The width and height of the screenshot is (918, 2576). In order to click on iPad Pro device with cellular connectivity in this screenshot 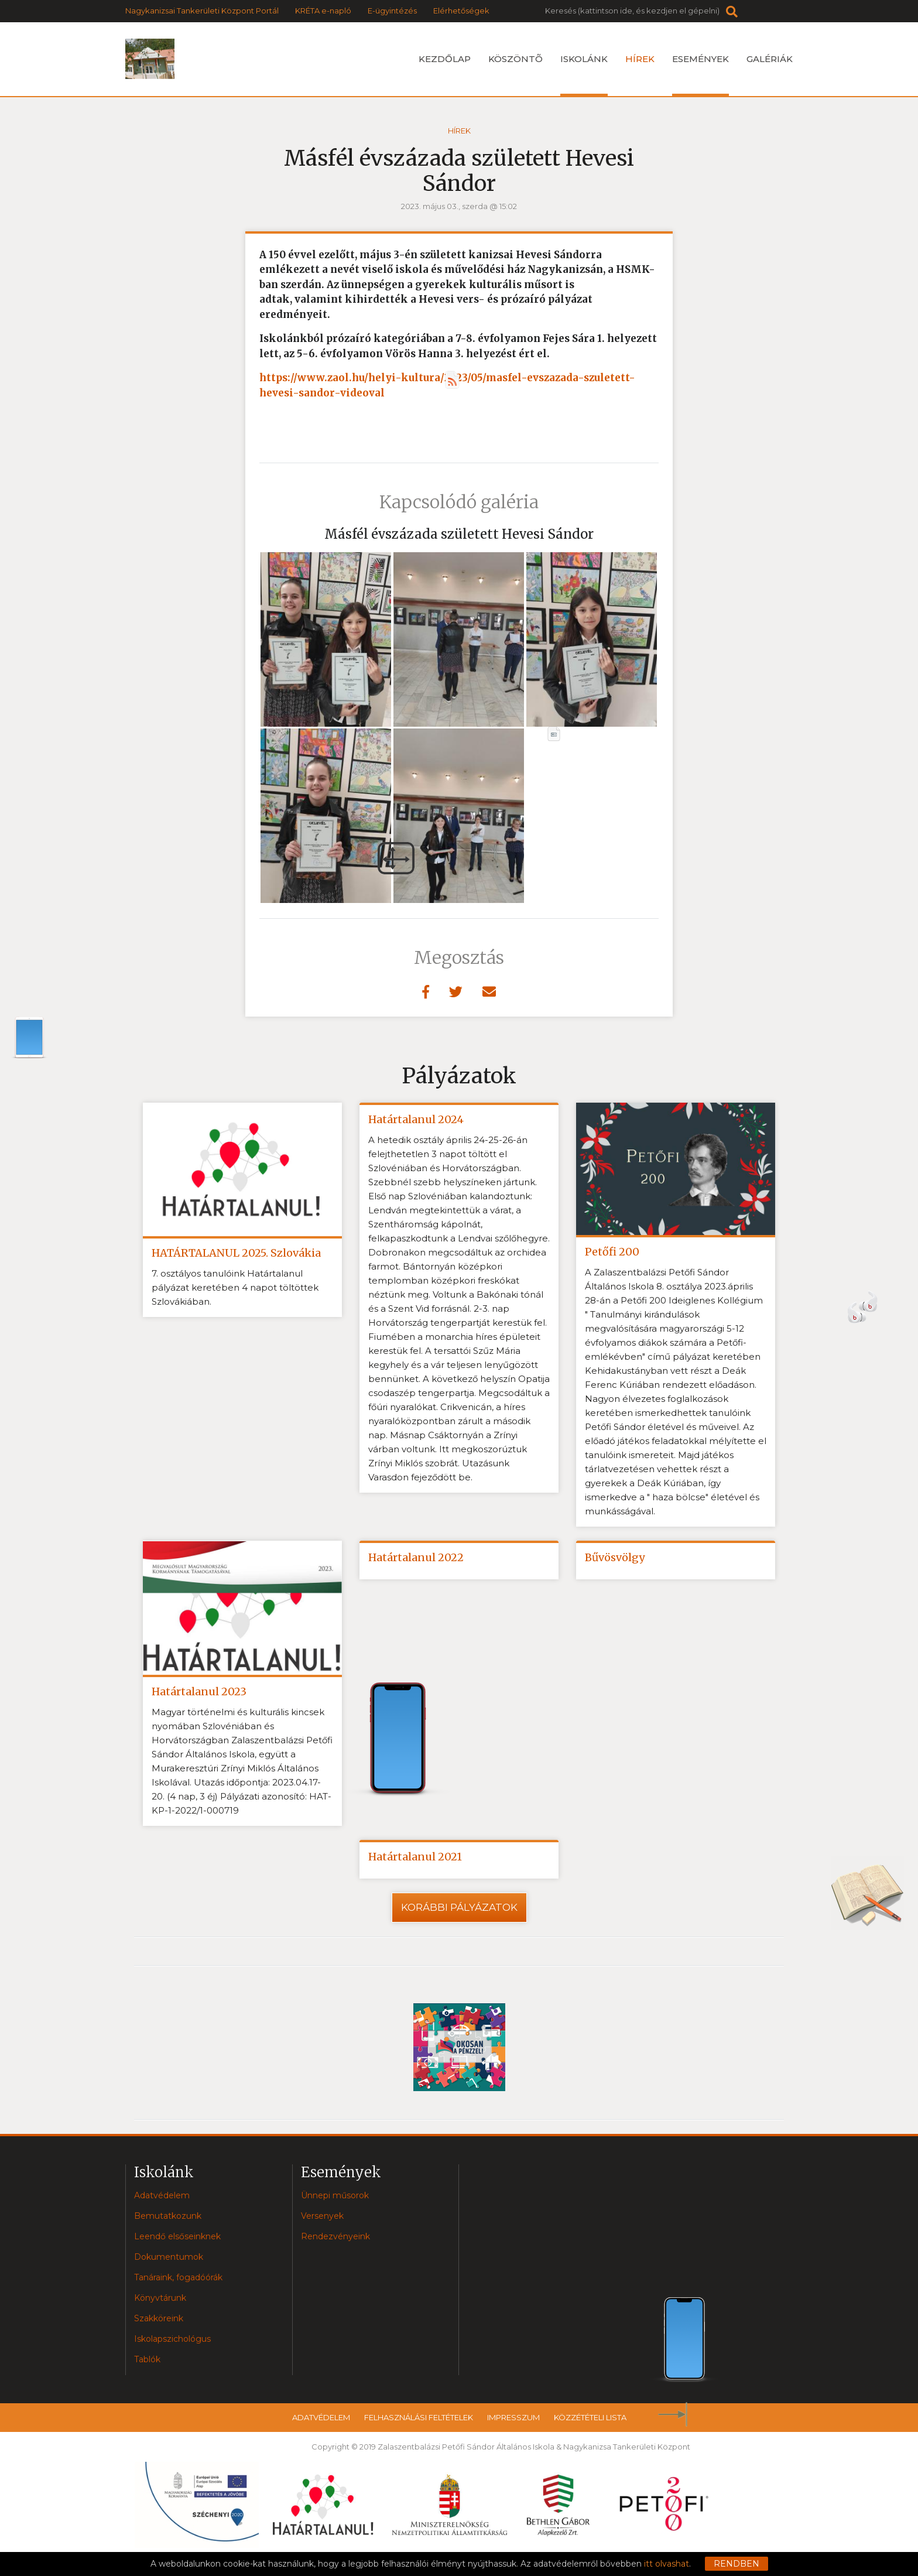, I will do `click(29, 1038)`.